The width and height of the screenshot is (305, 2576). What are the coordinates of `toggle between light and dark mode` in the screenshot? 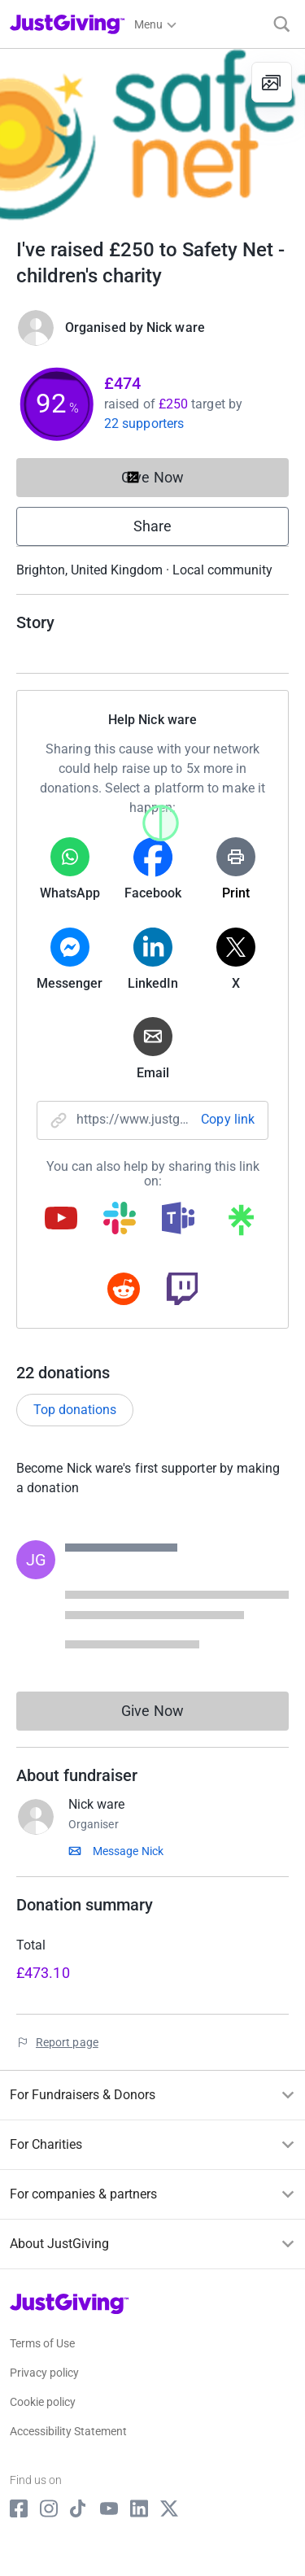 It's located at (160, 823).